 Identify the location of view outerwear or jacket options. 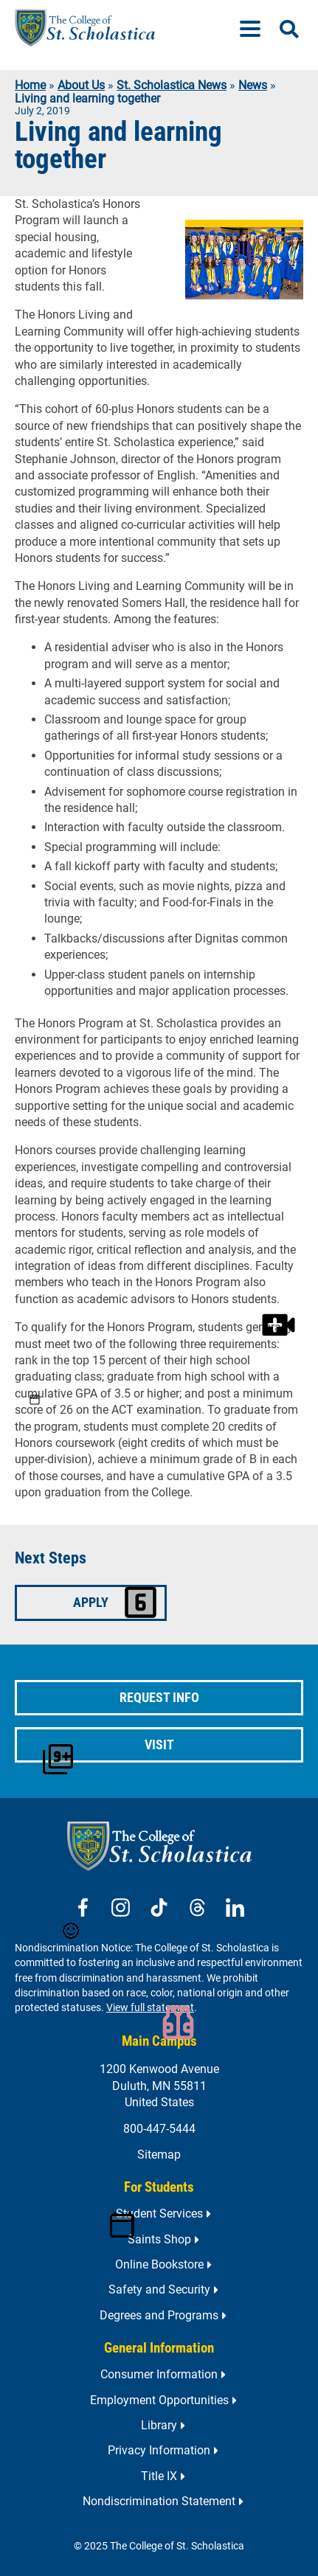
(178, 2022).